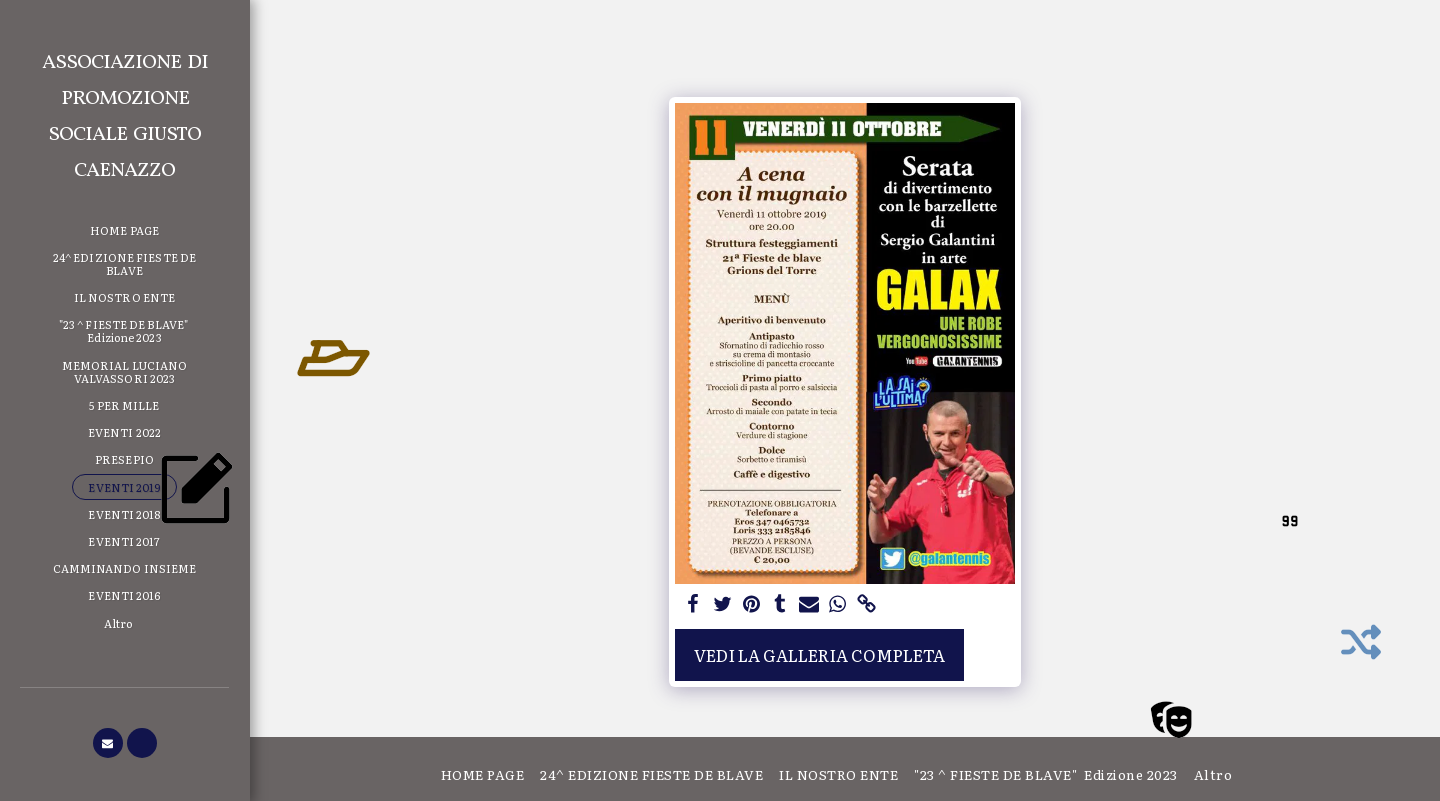 This screenshot has height=801, width=1440. Describe the element at coordinates (1290, 521) in the screenshot. I see `indicates 99 or more unread notifications` at that location.